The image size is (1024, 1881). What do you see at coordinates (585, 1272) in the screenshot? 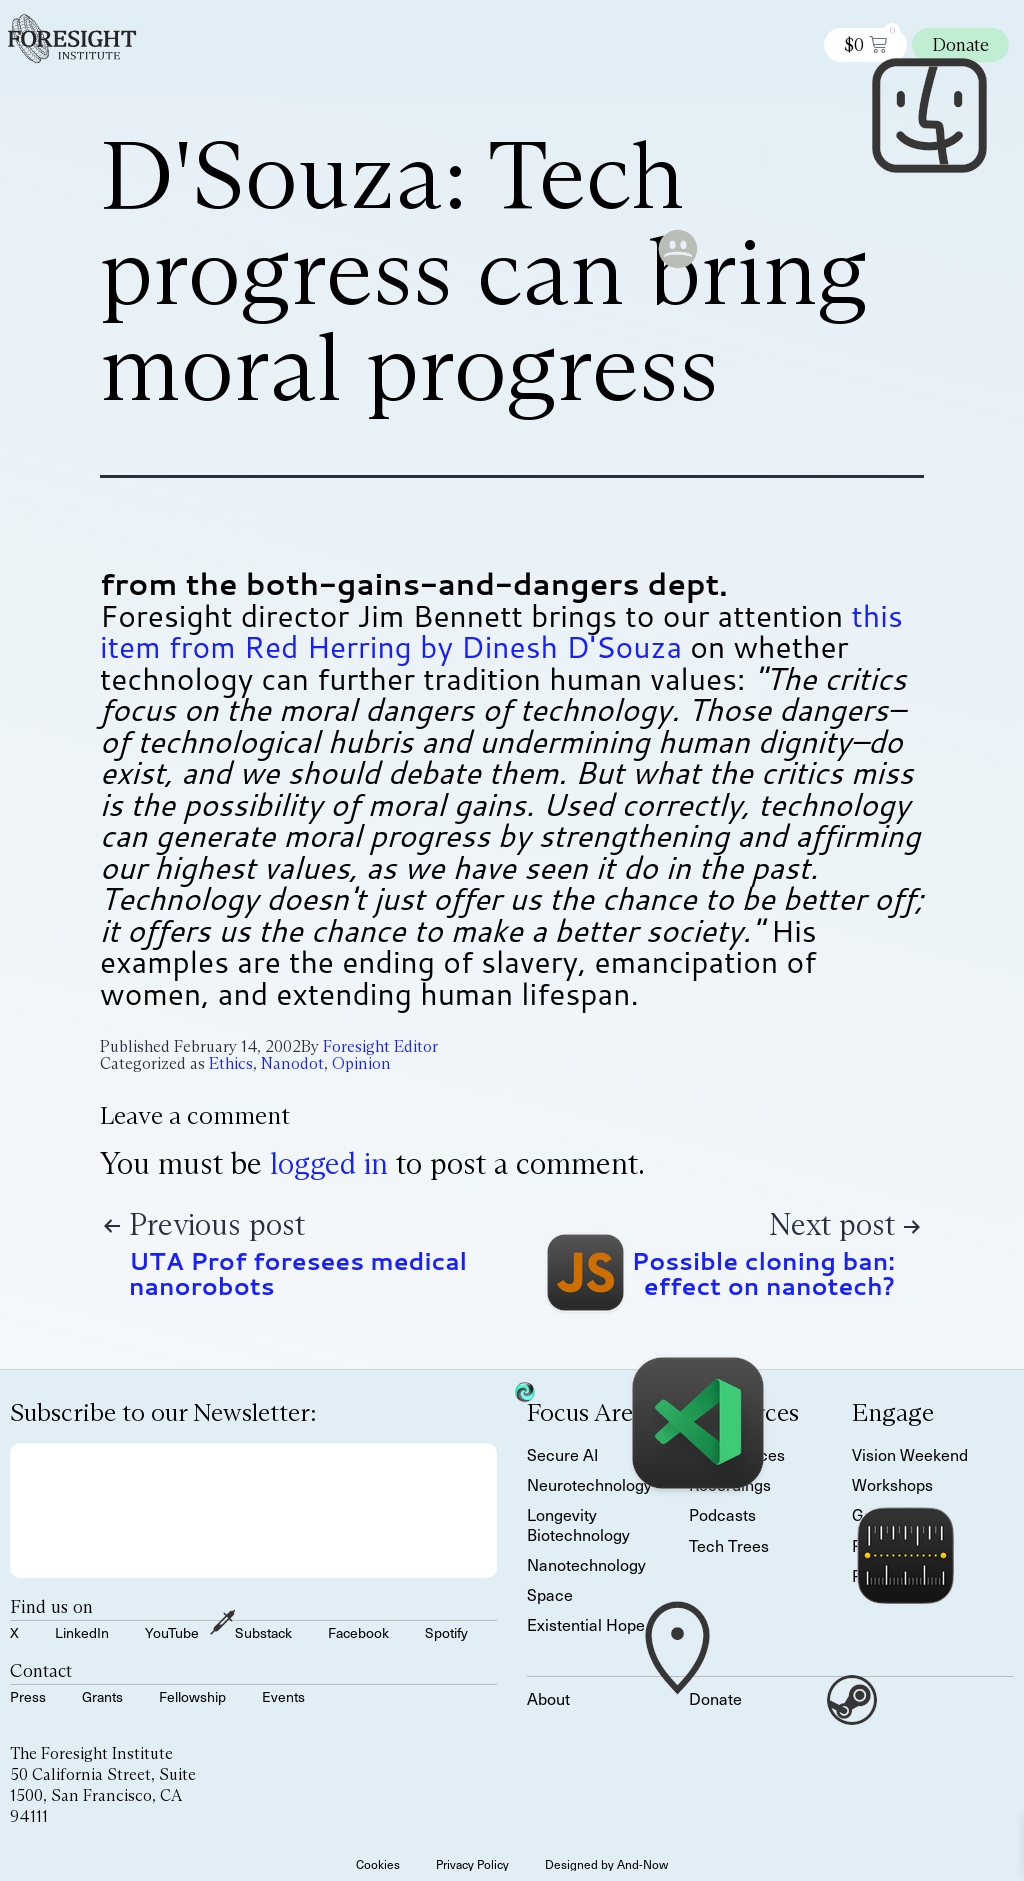
I see `open javascript testing application` at bounding box center [585, 1272].